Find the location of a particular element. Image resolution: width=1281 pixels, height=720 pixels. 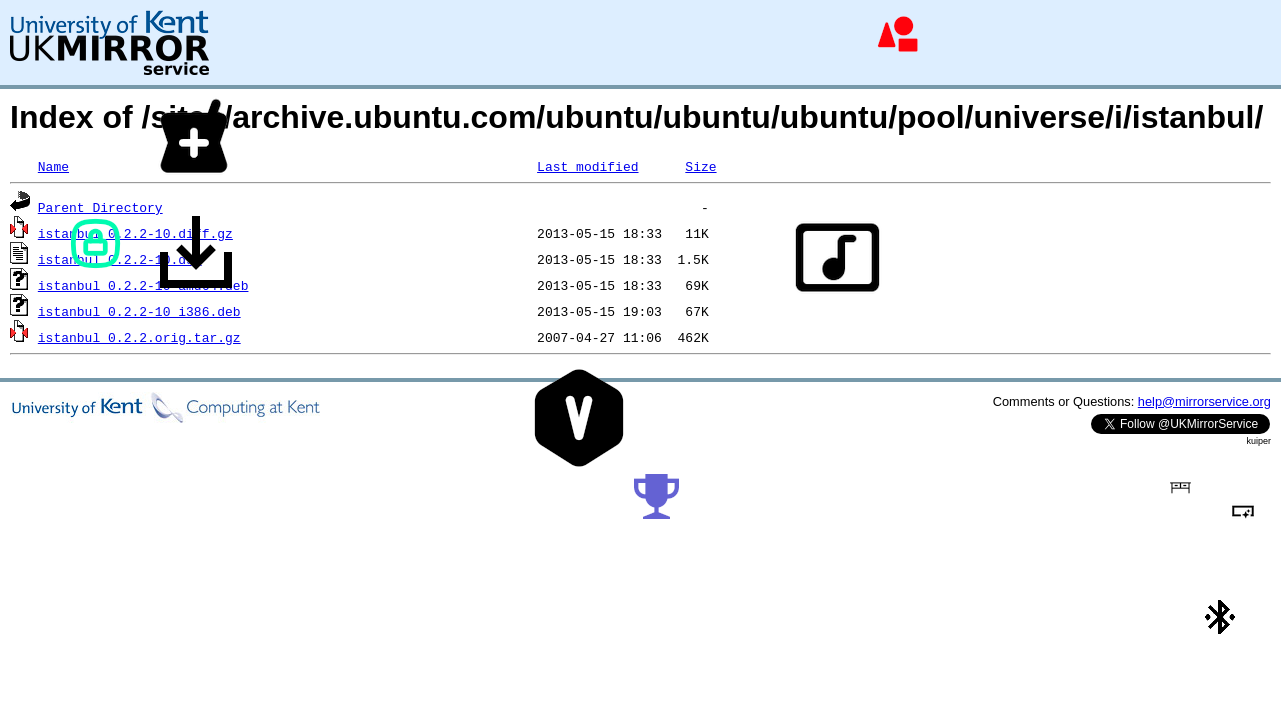

indicates version or variant selection is located at coordinates (579, 418).